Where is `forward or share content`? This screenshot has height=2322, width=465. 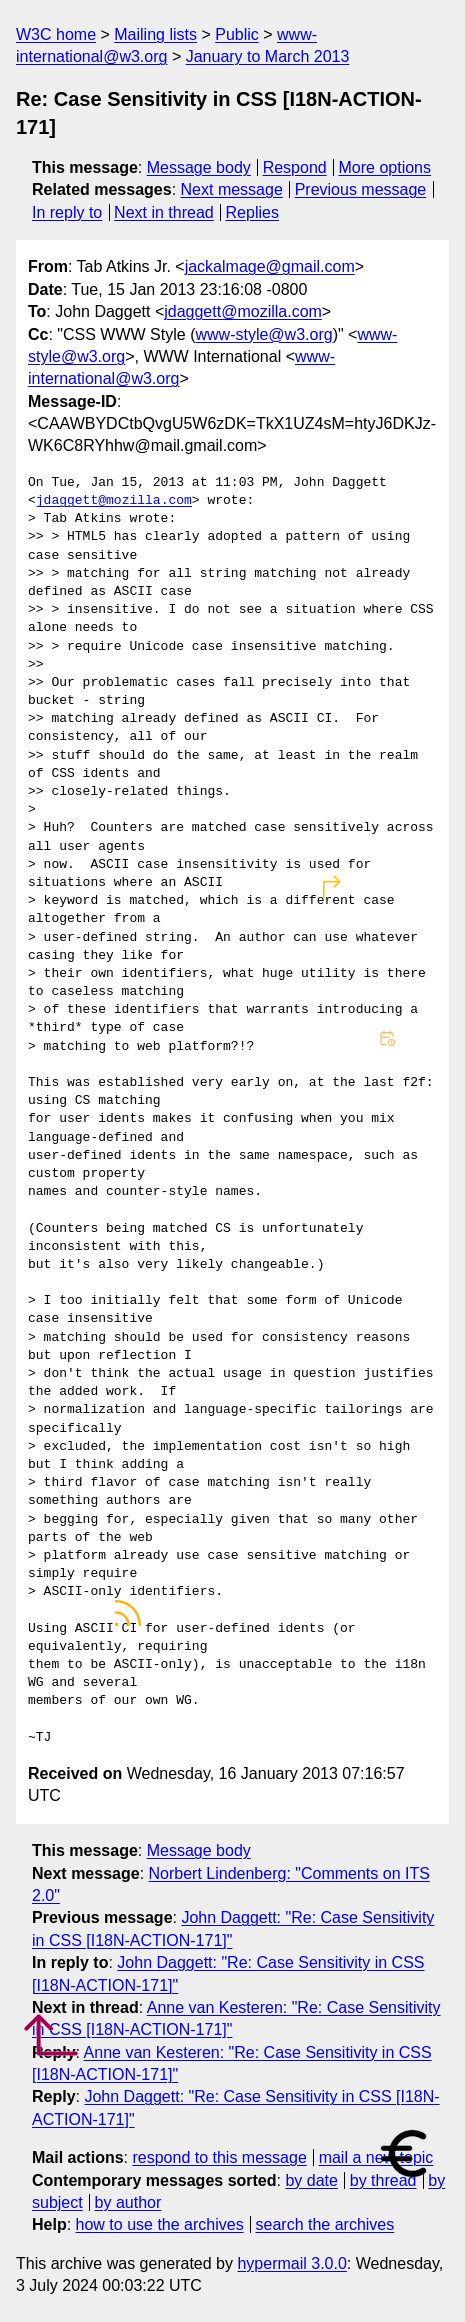 forward or share content is located at coordinates (330, 887).